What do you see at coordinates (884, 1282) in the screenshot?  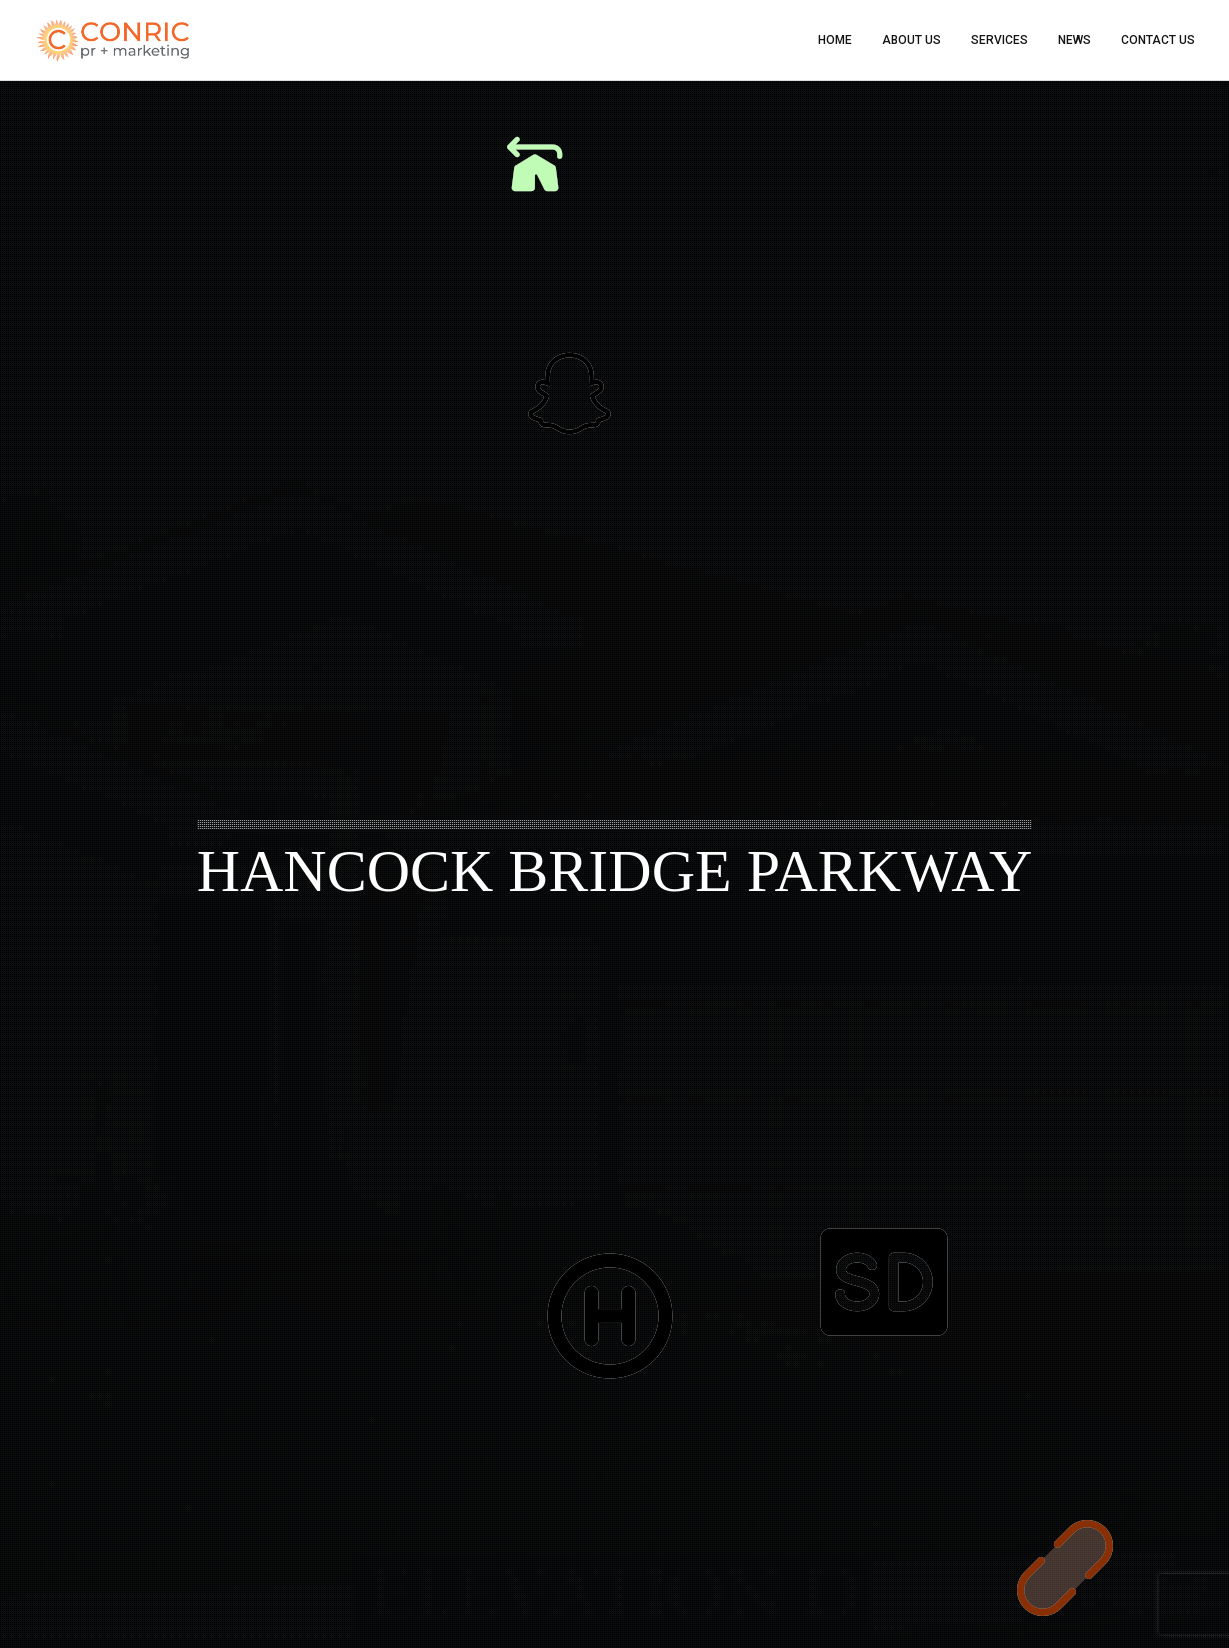 I see `indicates standard definition video quality` at bounding box center [884, 1282].